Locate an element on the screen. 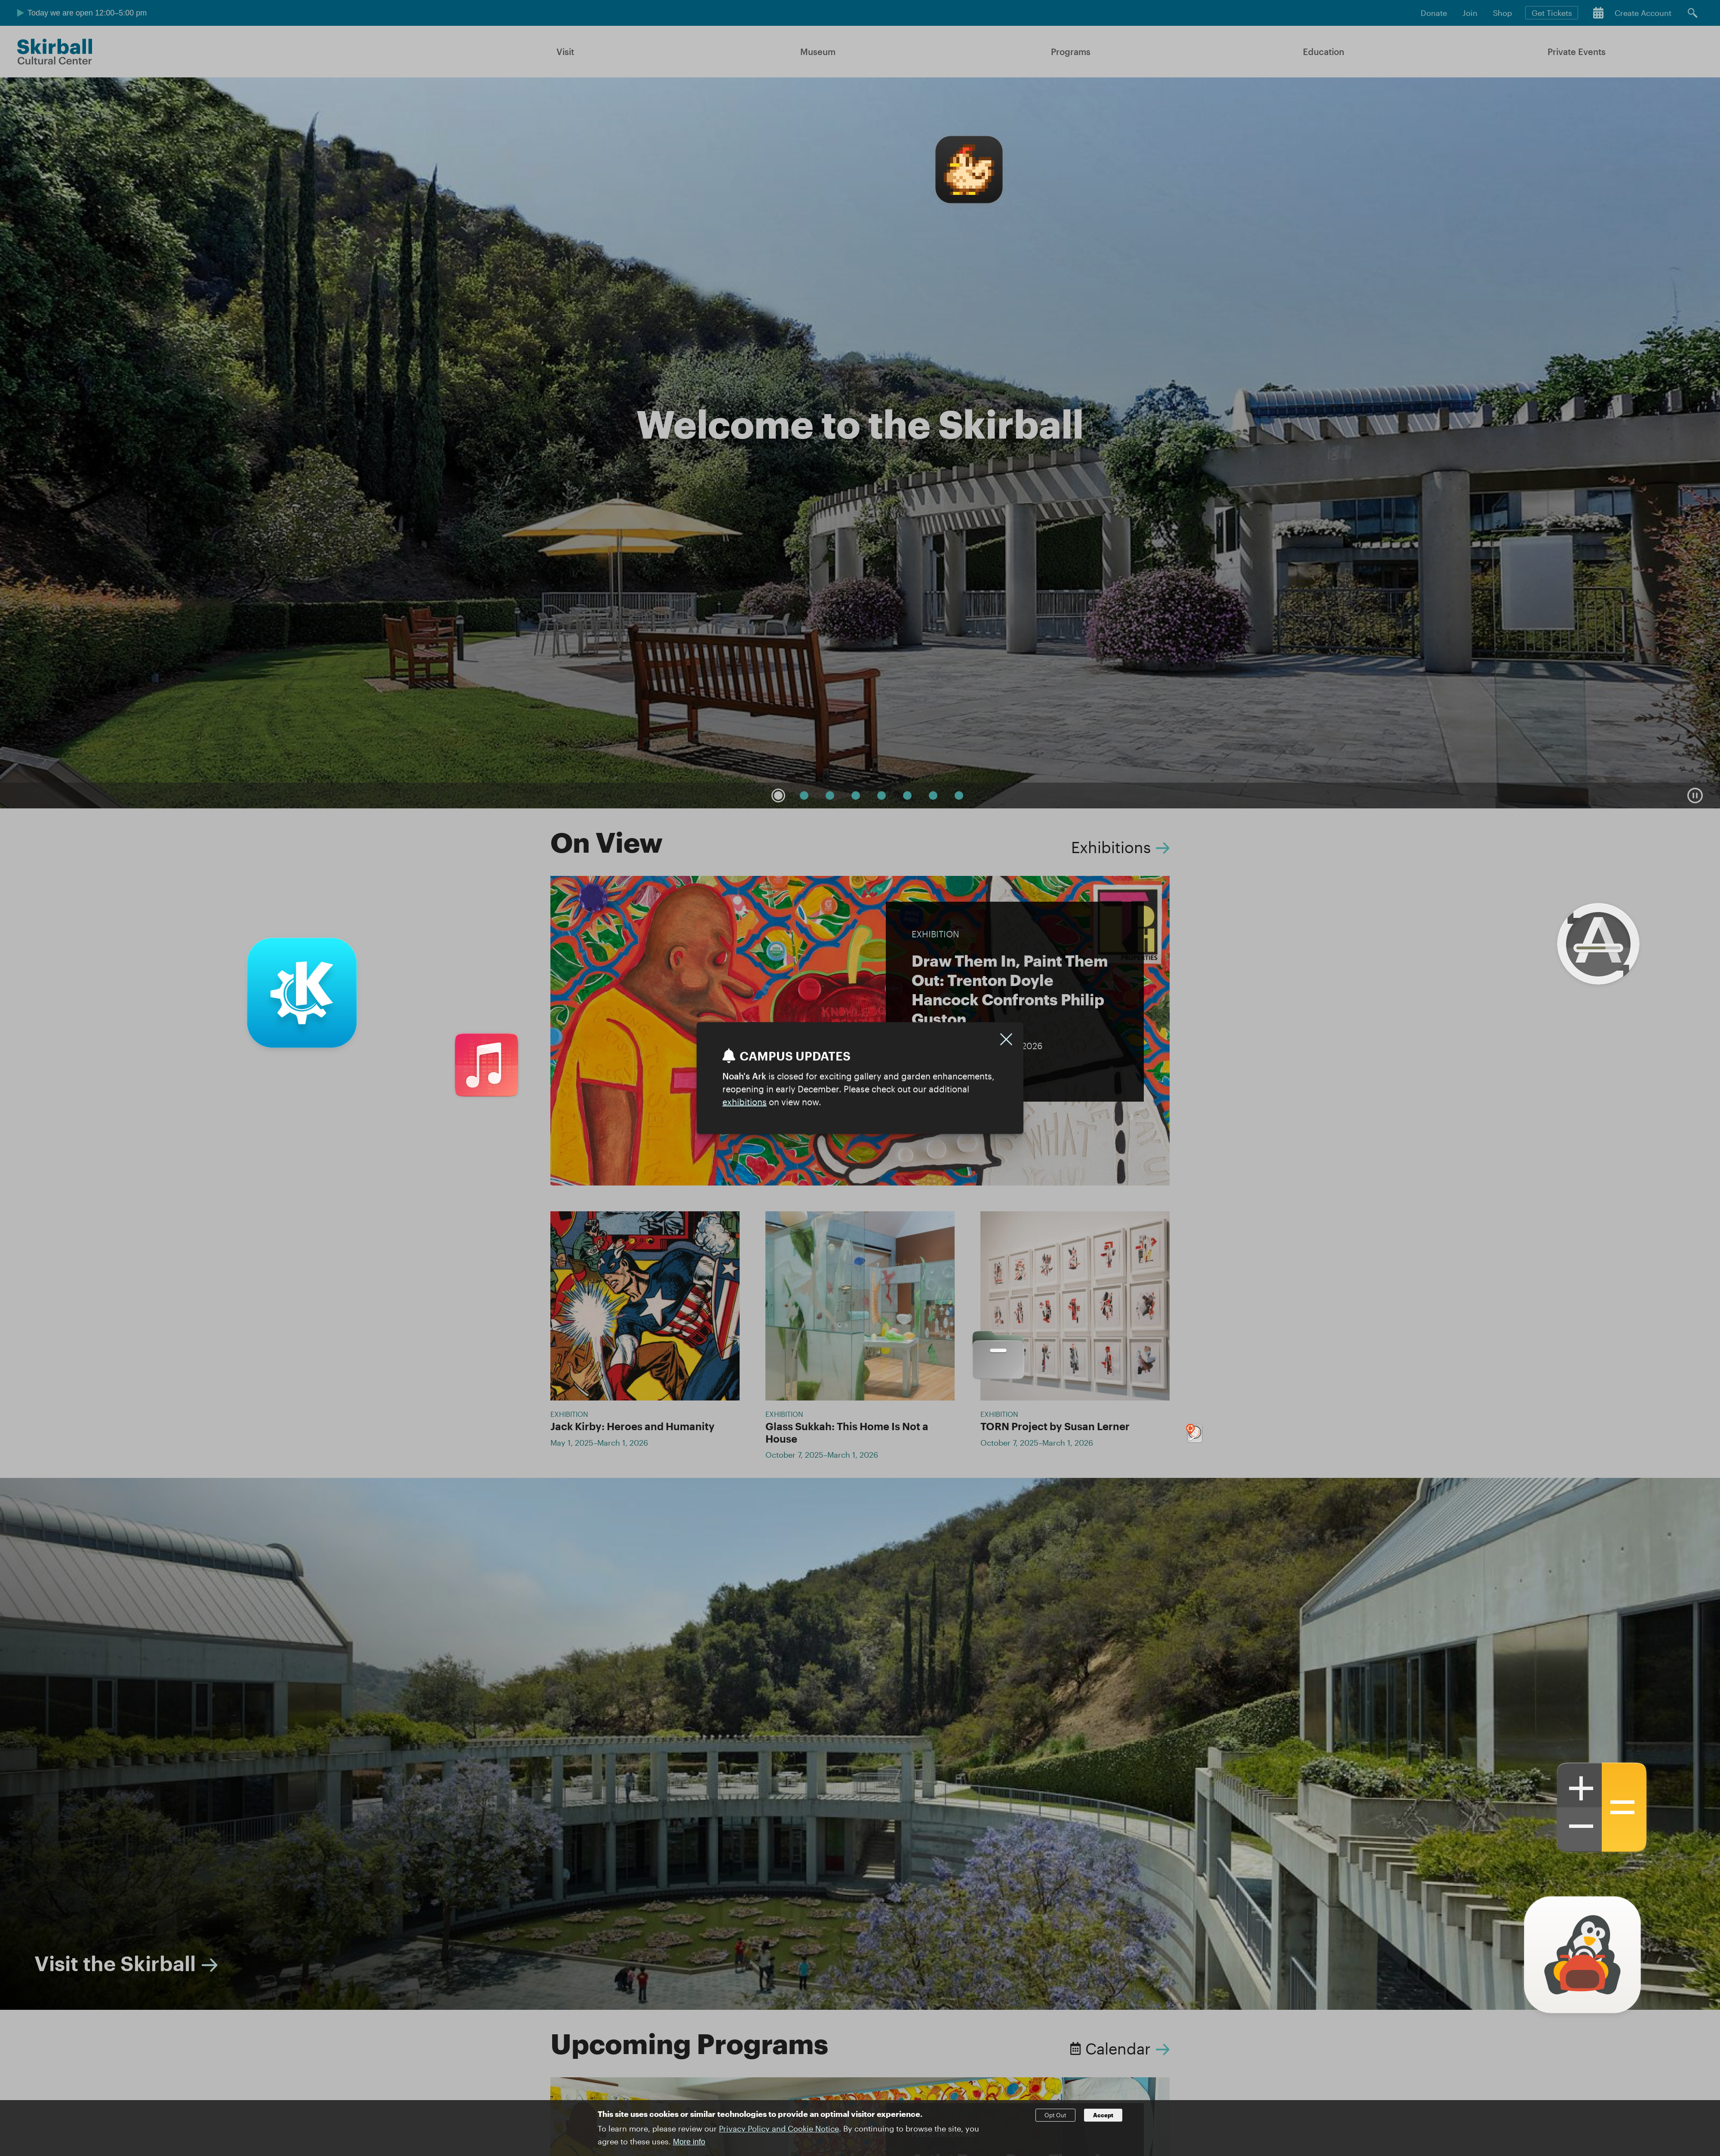  open the gnome music app is located at coordinates (486, 1065).